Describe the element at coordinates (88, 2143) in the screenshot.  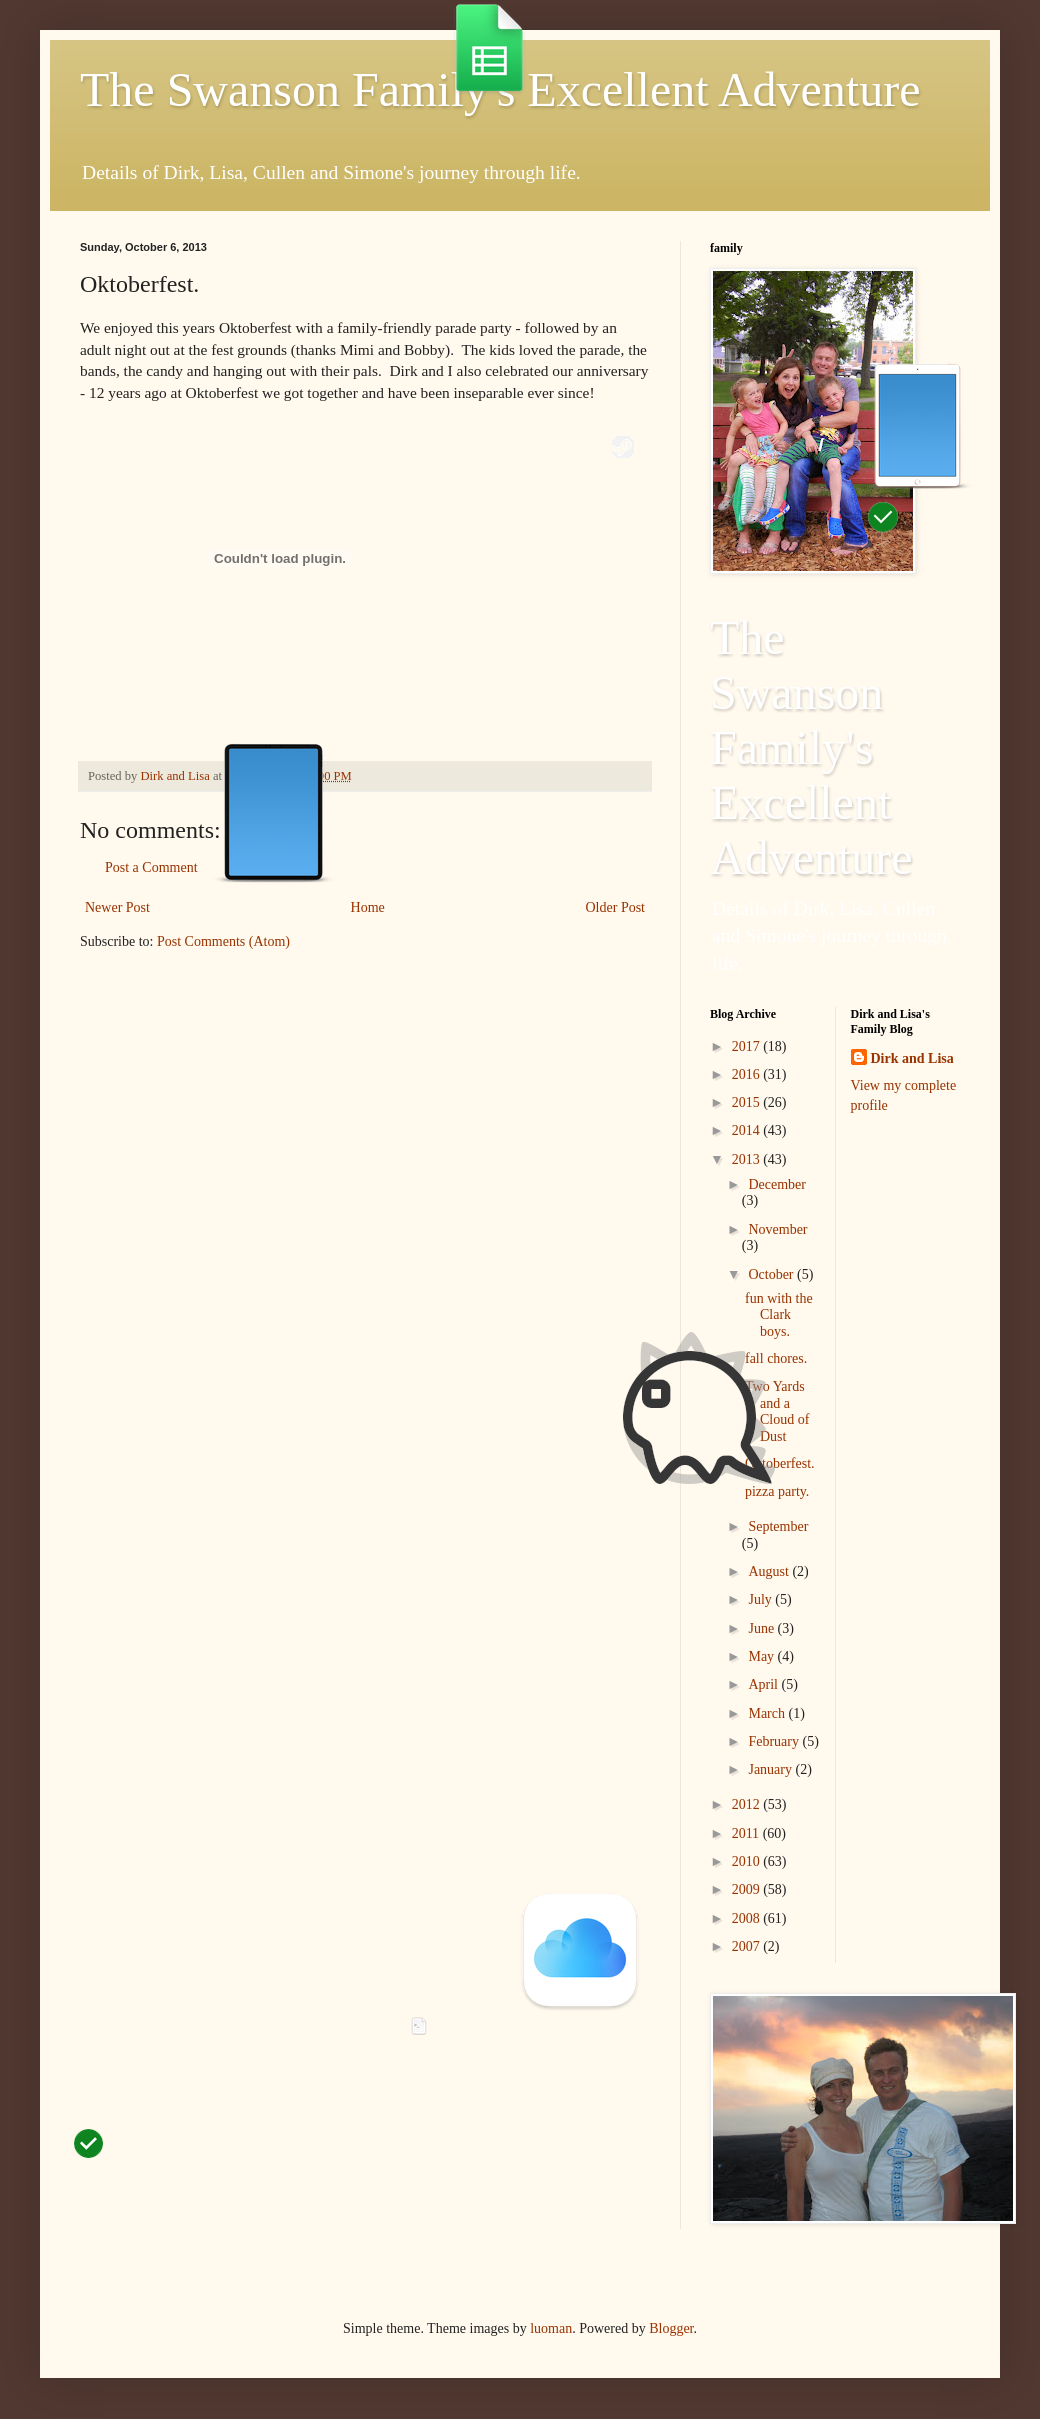
I see `confirm or accept an action` at that location.